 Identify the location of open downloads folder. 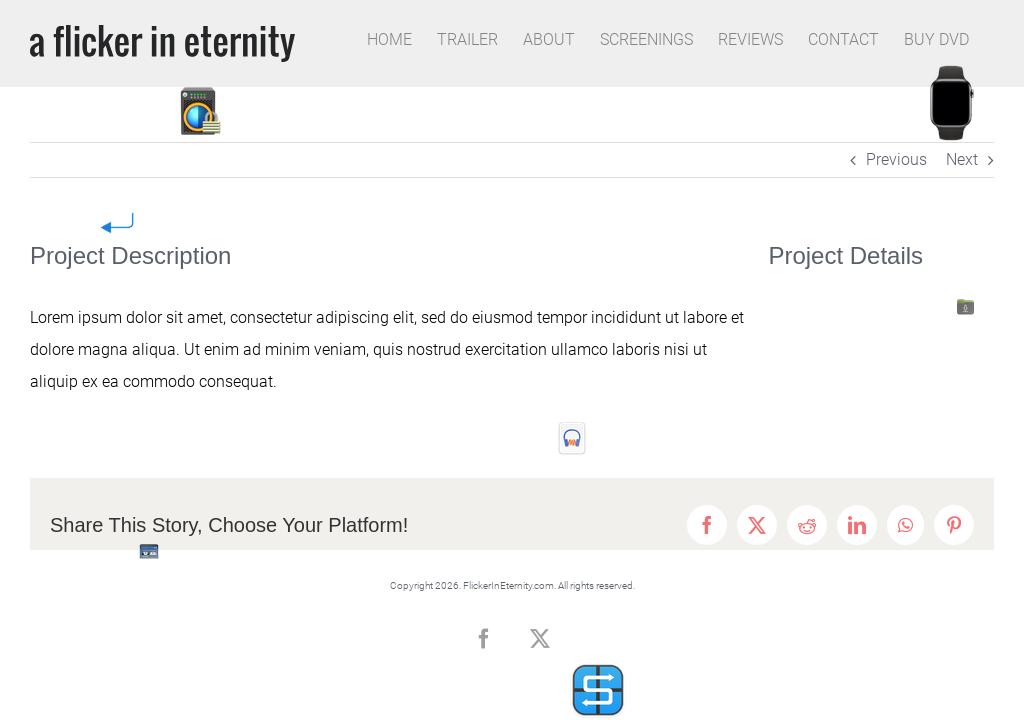
(965, 306).